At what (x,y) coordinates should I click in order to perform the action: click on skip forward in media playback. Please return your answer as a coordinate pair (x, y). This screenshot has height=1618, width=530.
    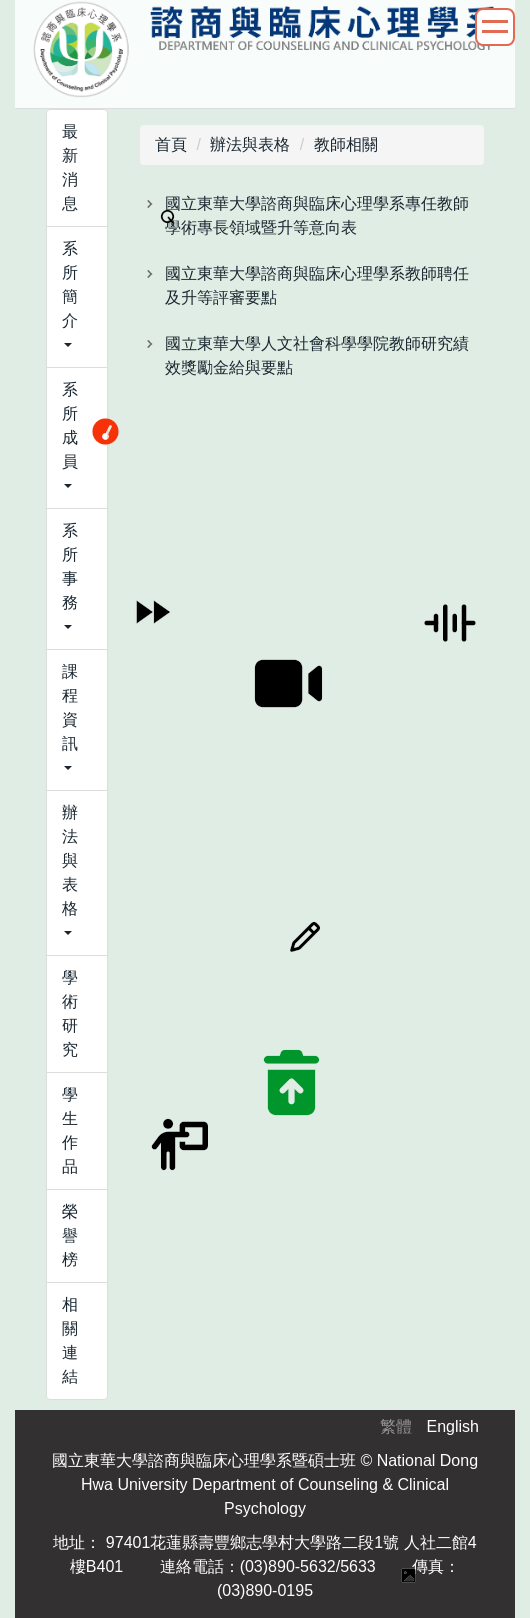
    Looking at the image, I should click on (152, 612).